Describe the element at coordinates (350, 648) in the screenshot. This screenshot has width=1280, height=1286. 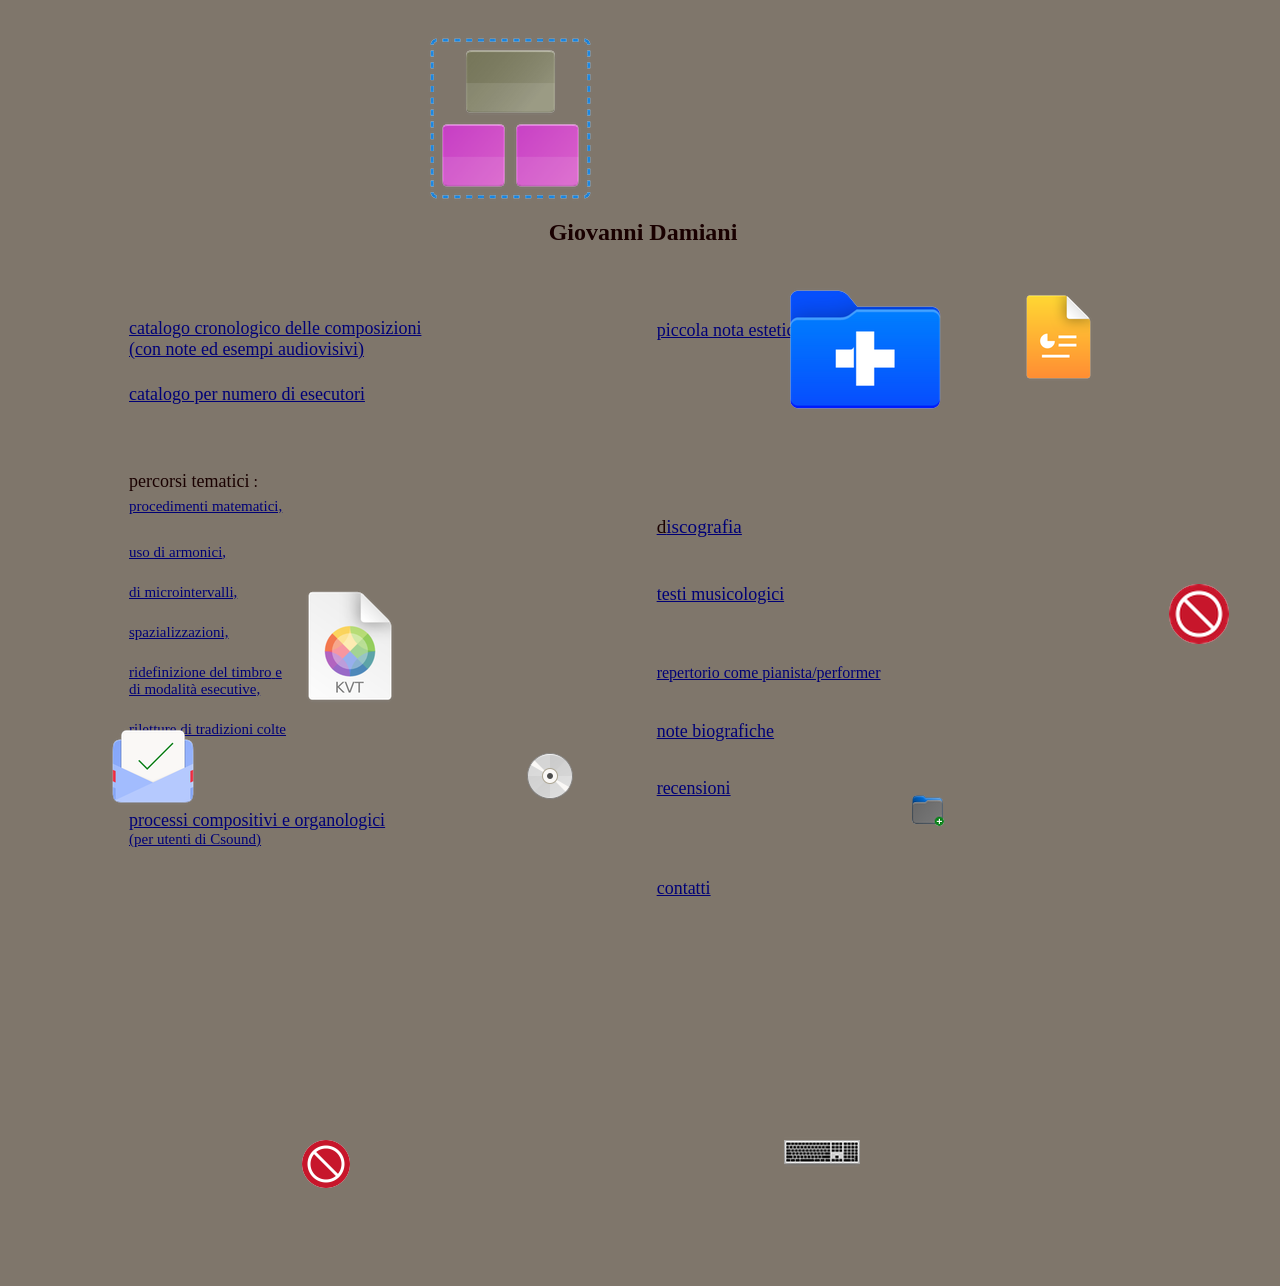
I see `a KVT text file associated with Krita vector graphics` at that location.